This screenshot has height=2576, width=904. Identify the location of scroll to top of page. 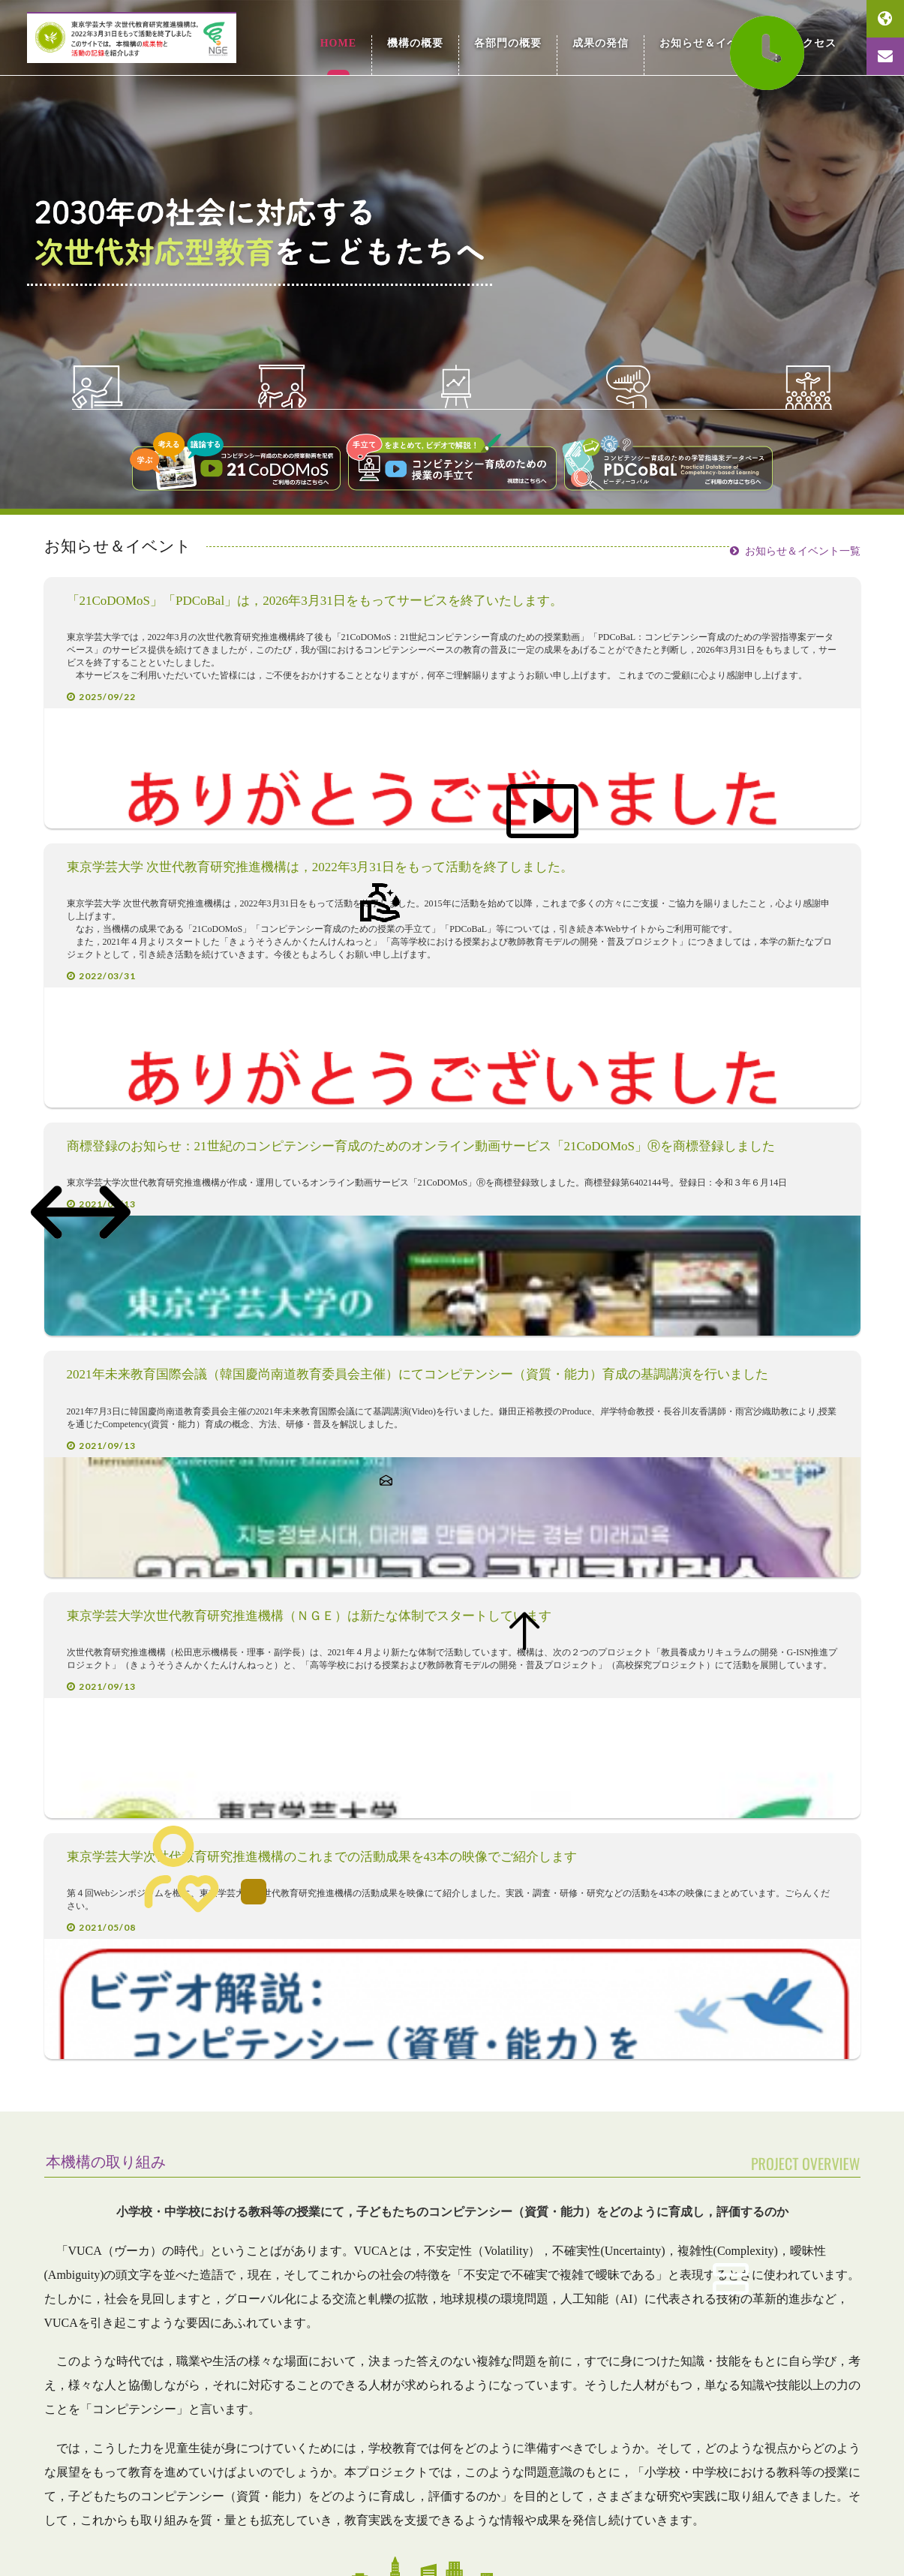
(524, 1631).